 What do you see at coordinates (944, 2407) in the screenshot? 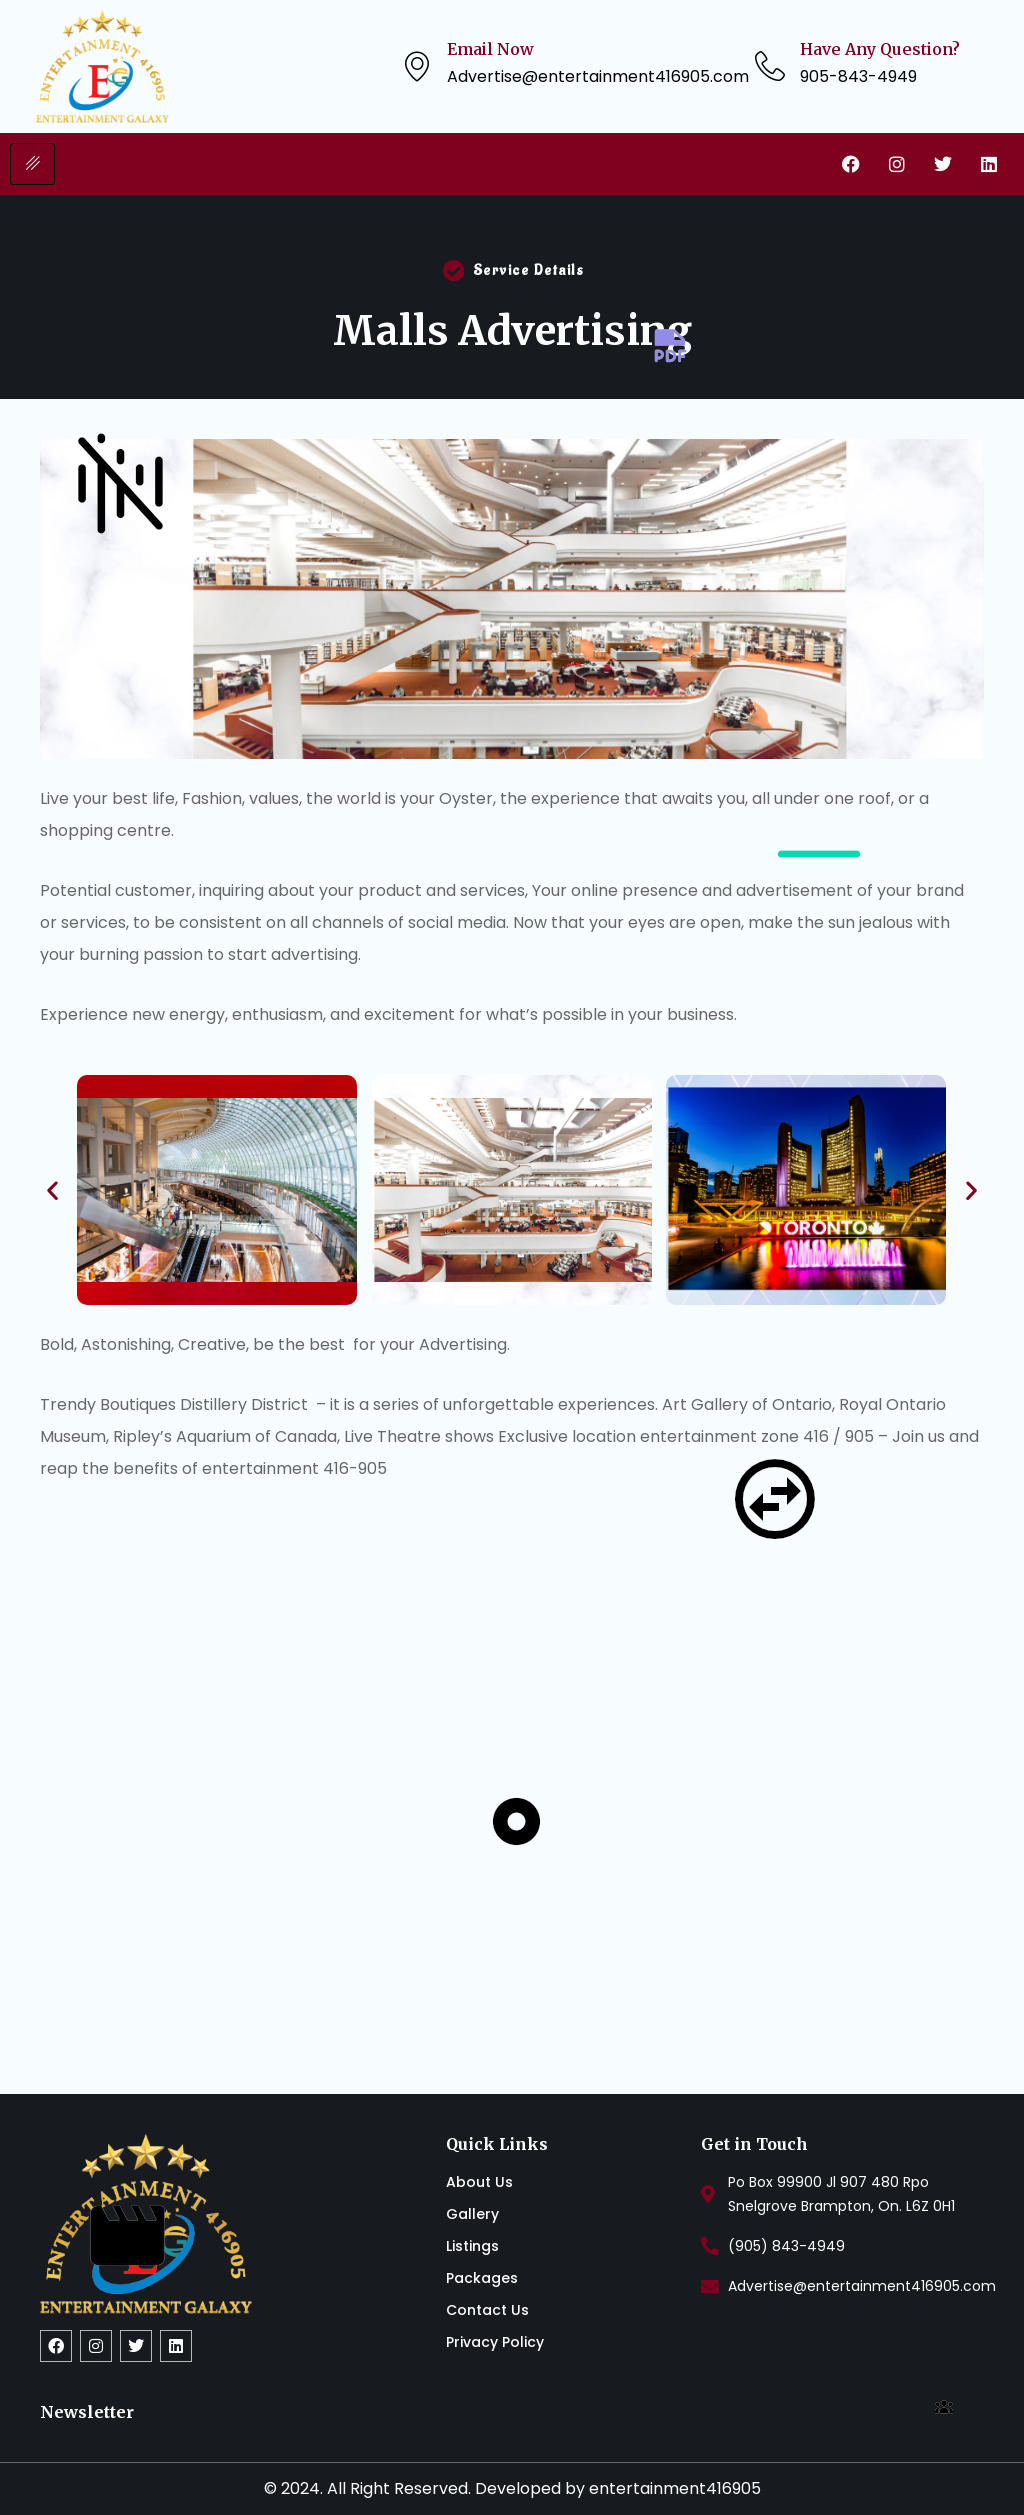
I see `view all users or team members` at bounding box center [944, 2407].